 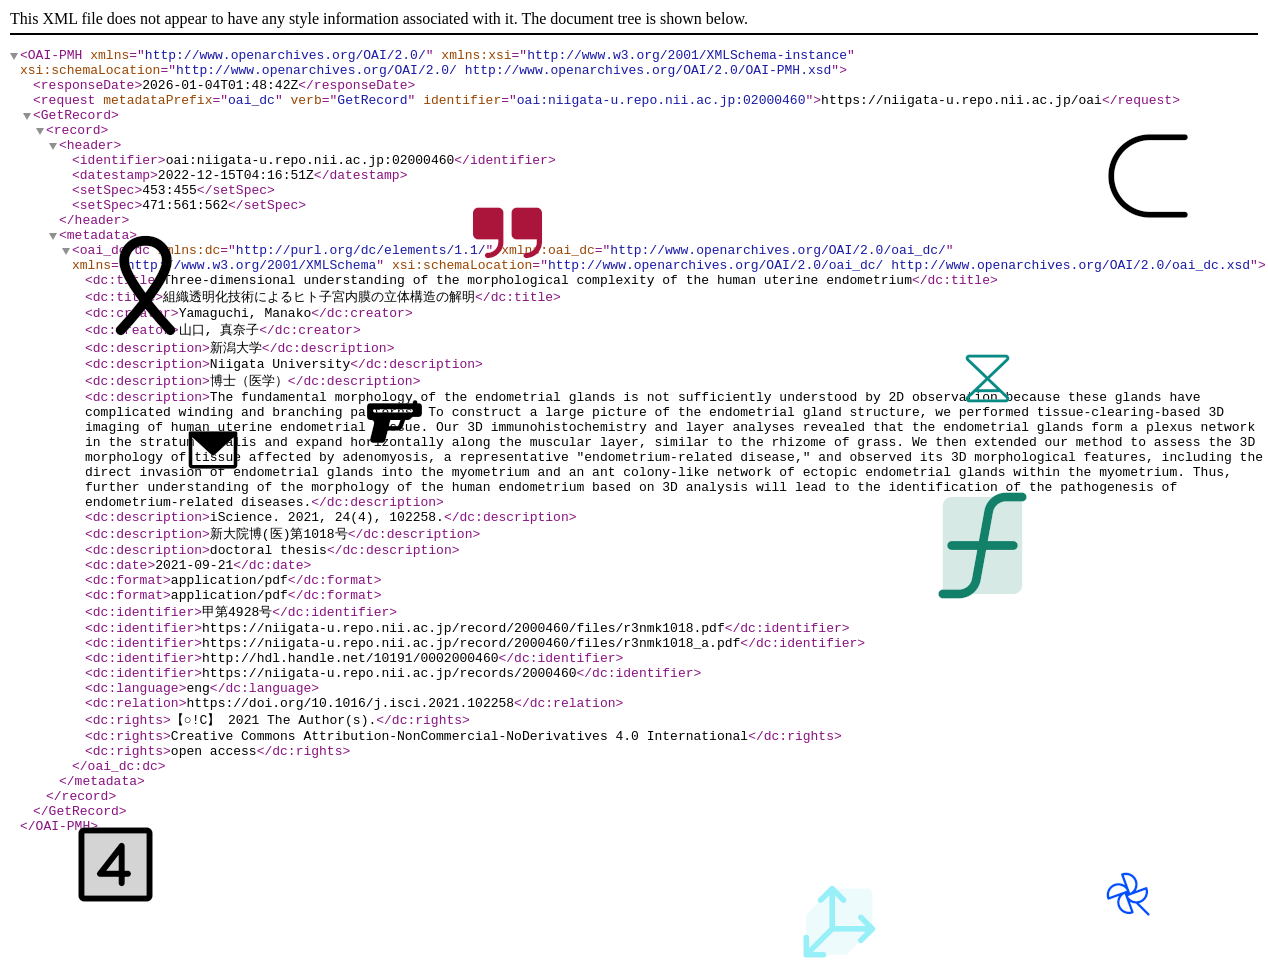 I want to click on select or input the number four, so click(x=115, y=864).